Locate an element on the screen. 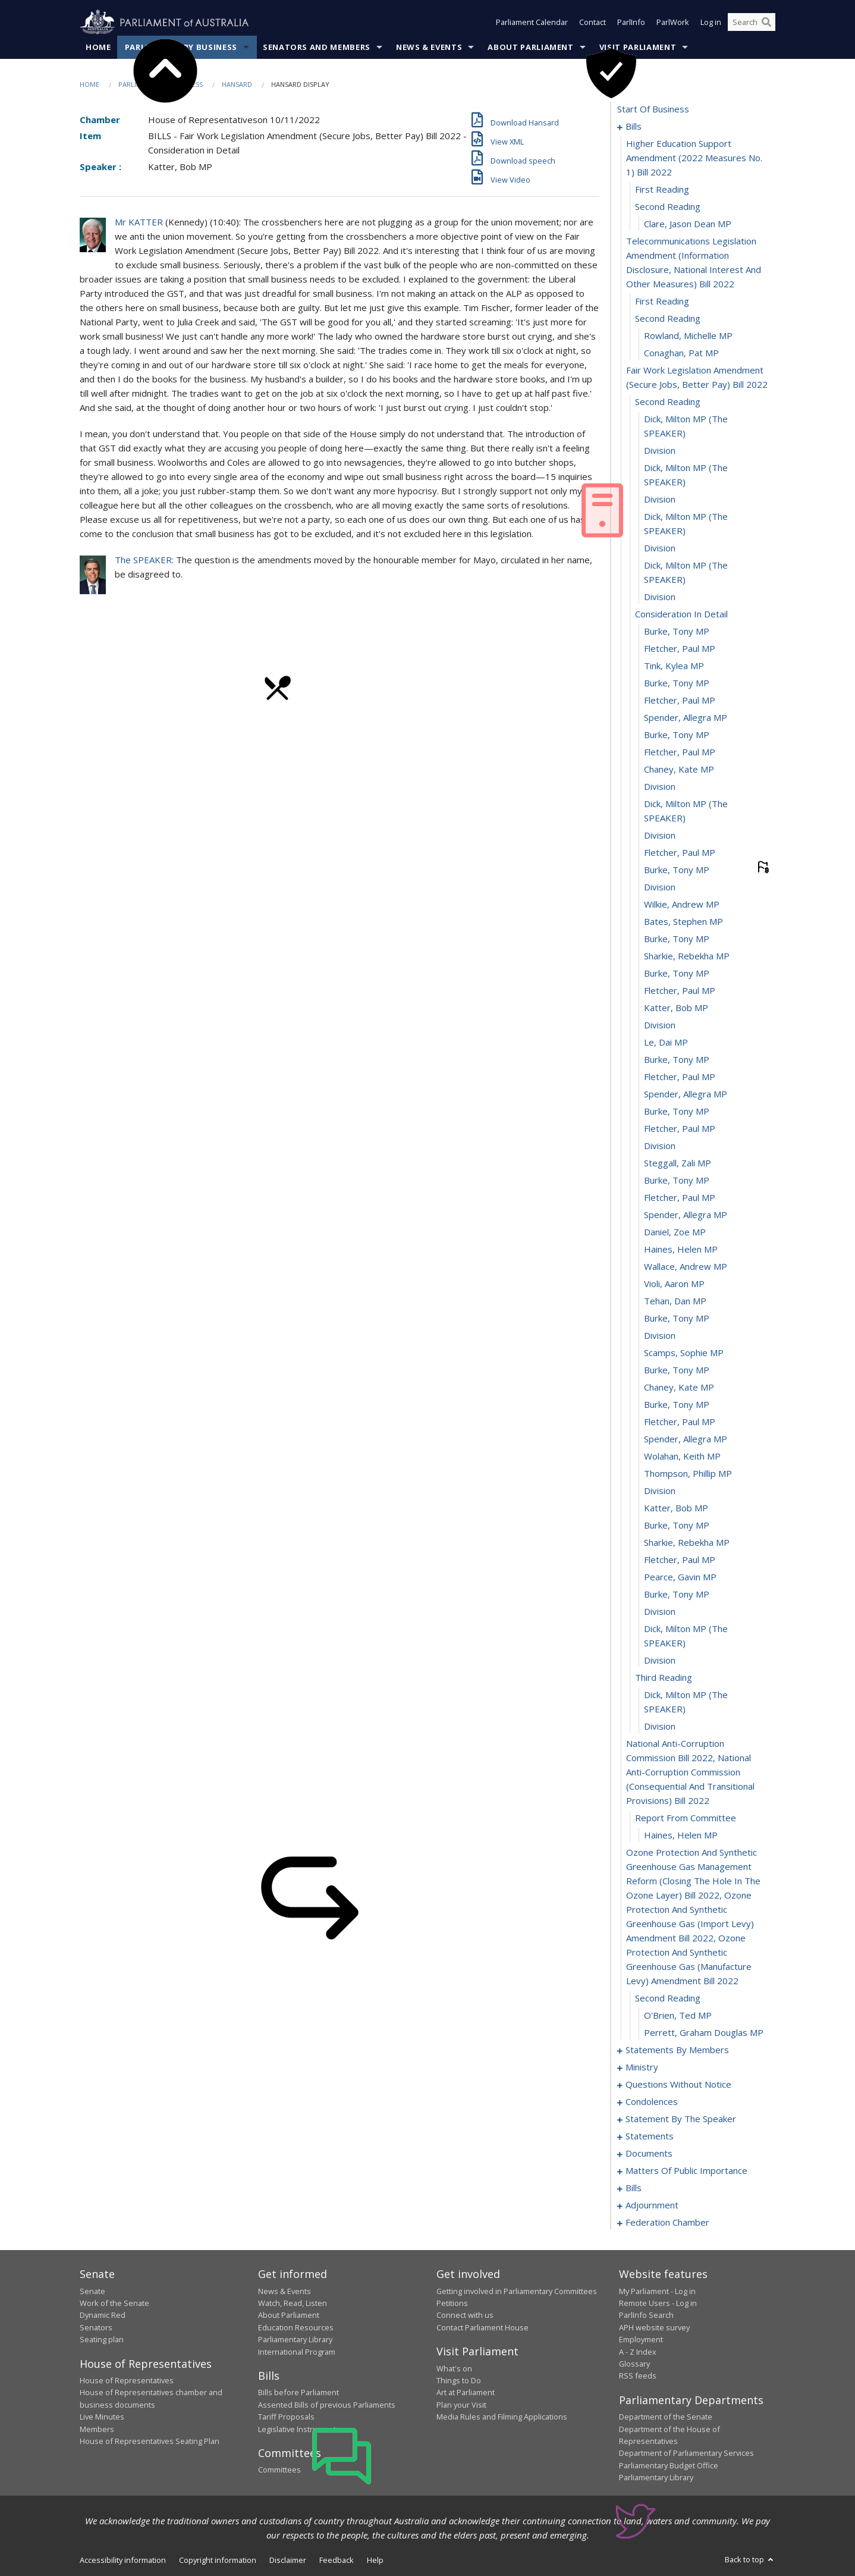 This screenshot has width=855, height=2576. view restaurant or dining options is located at coordinates (277, 688).